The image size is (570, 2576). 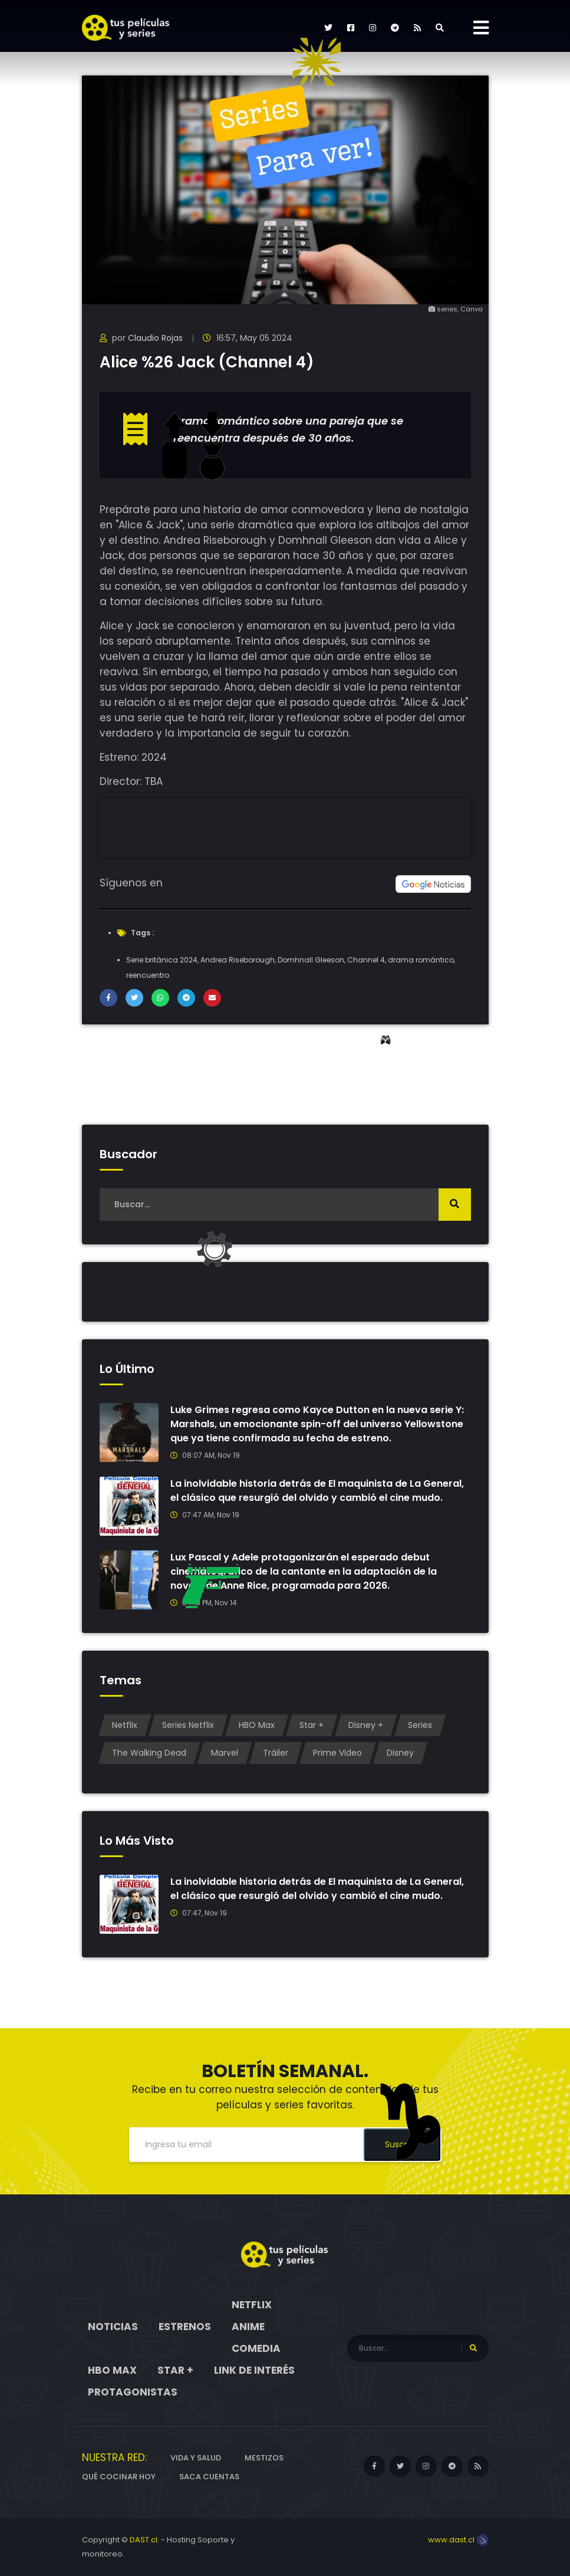 What do you see at coordinates (317, 62) in the screenshot?
I see `indicates an explosion or blast effect in gameplay` at bounding box center [317, 62].